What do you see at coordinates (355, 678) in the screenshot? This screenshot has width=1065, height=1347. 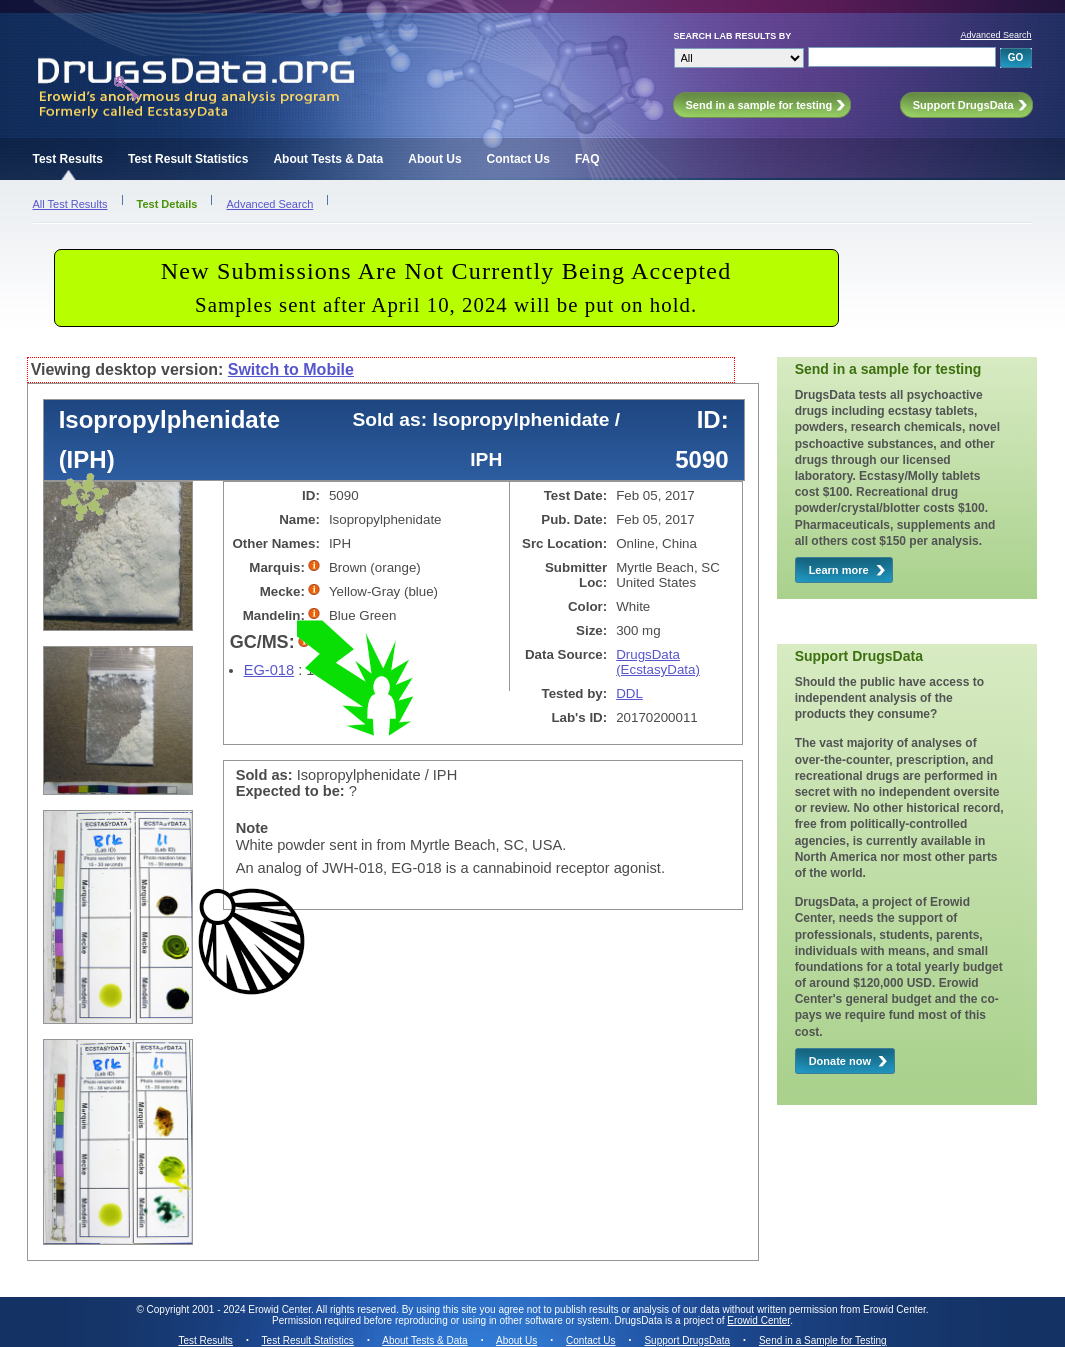 I see `indicates a character has been struck by lightning` at bounding box center [355, 678].